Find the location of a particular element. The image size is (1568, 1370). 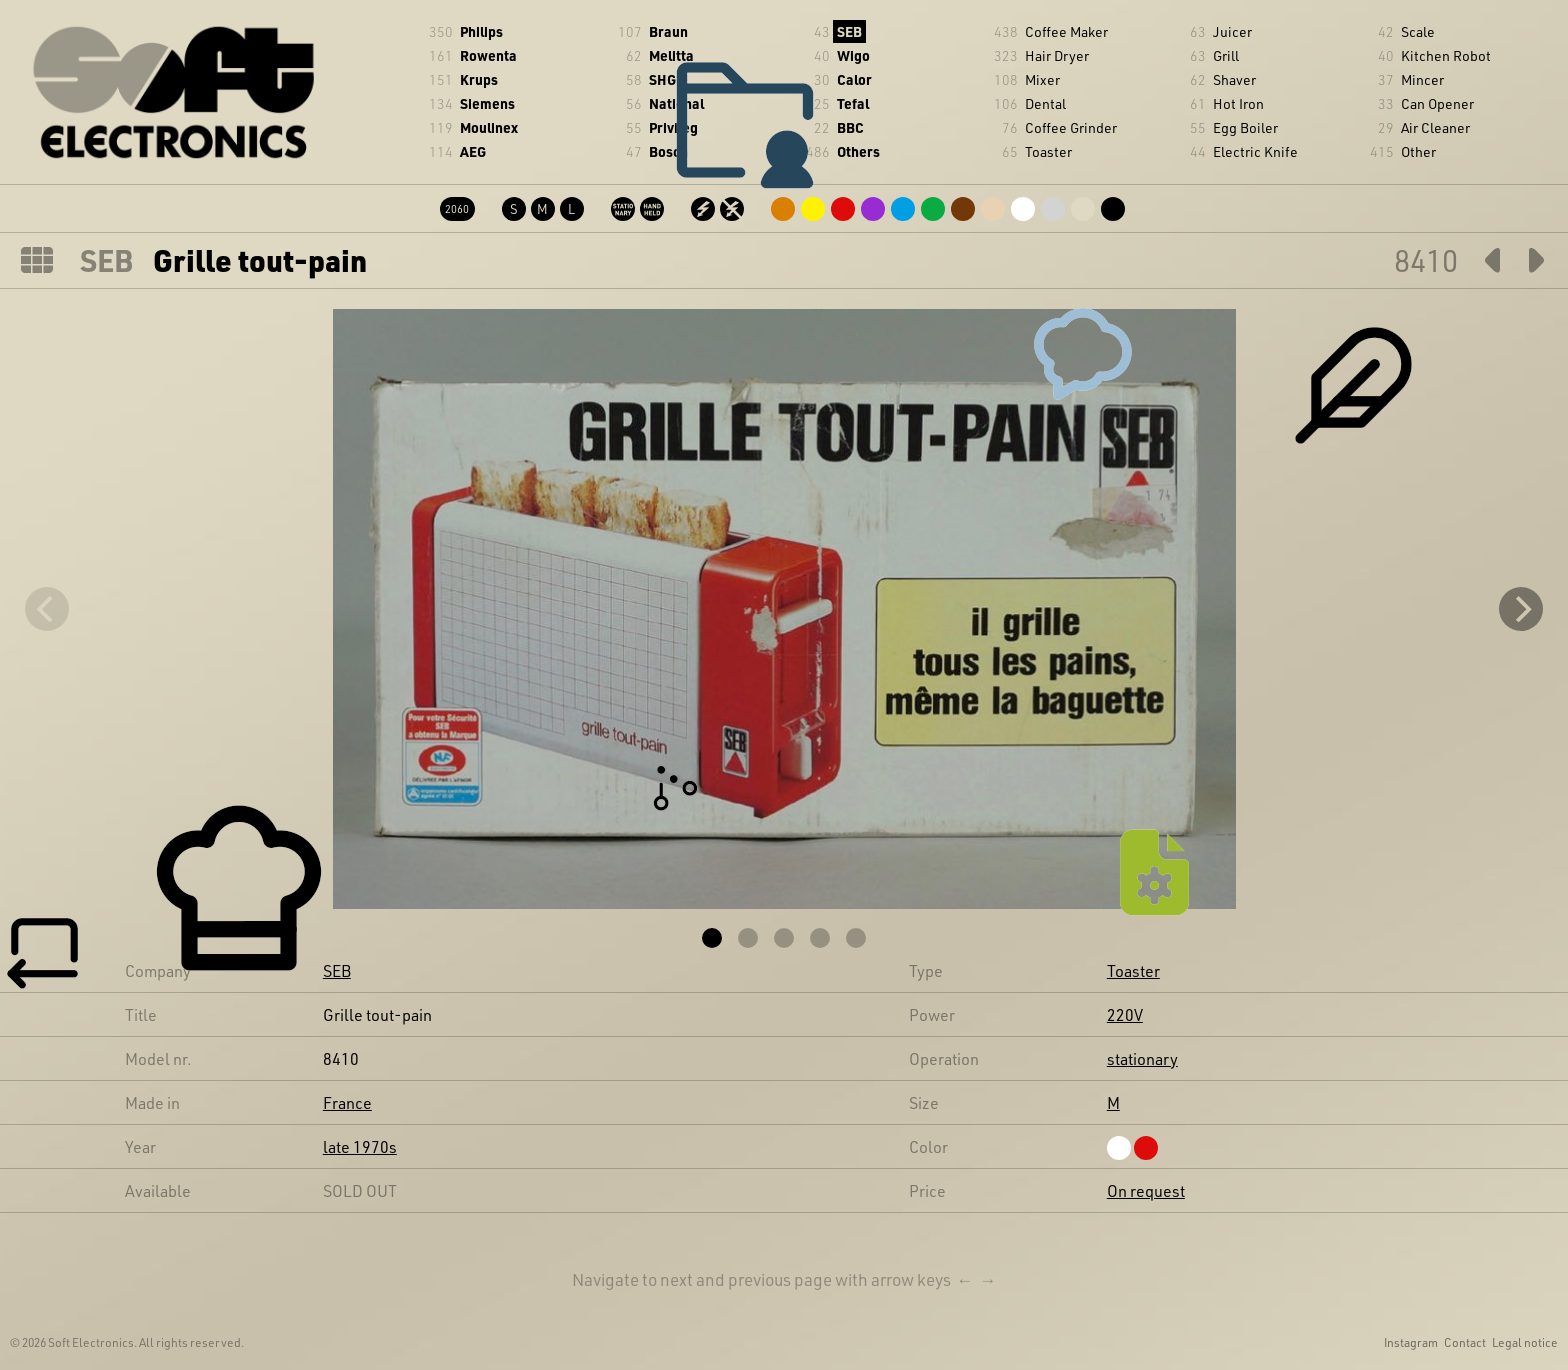

access file settings or preferences is located at coordinates (1154, 872).